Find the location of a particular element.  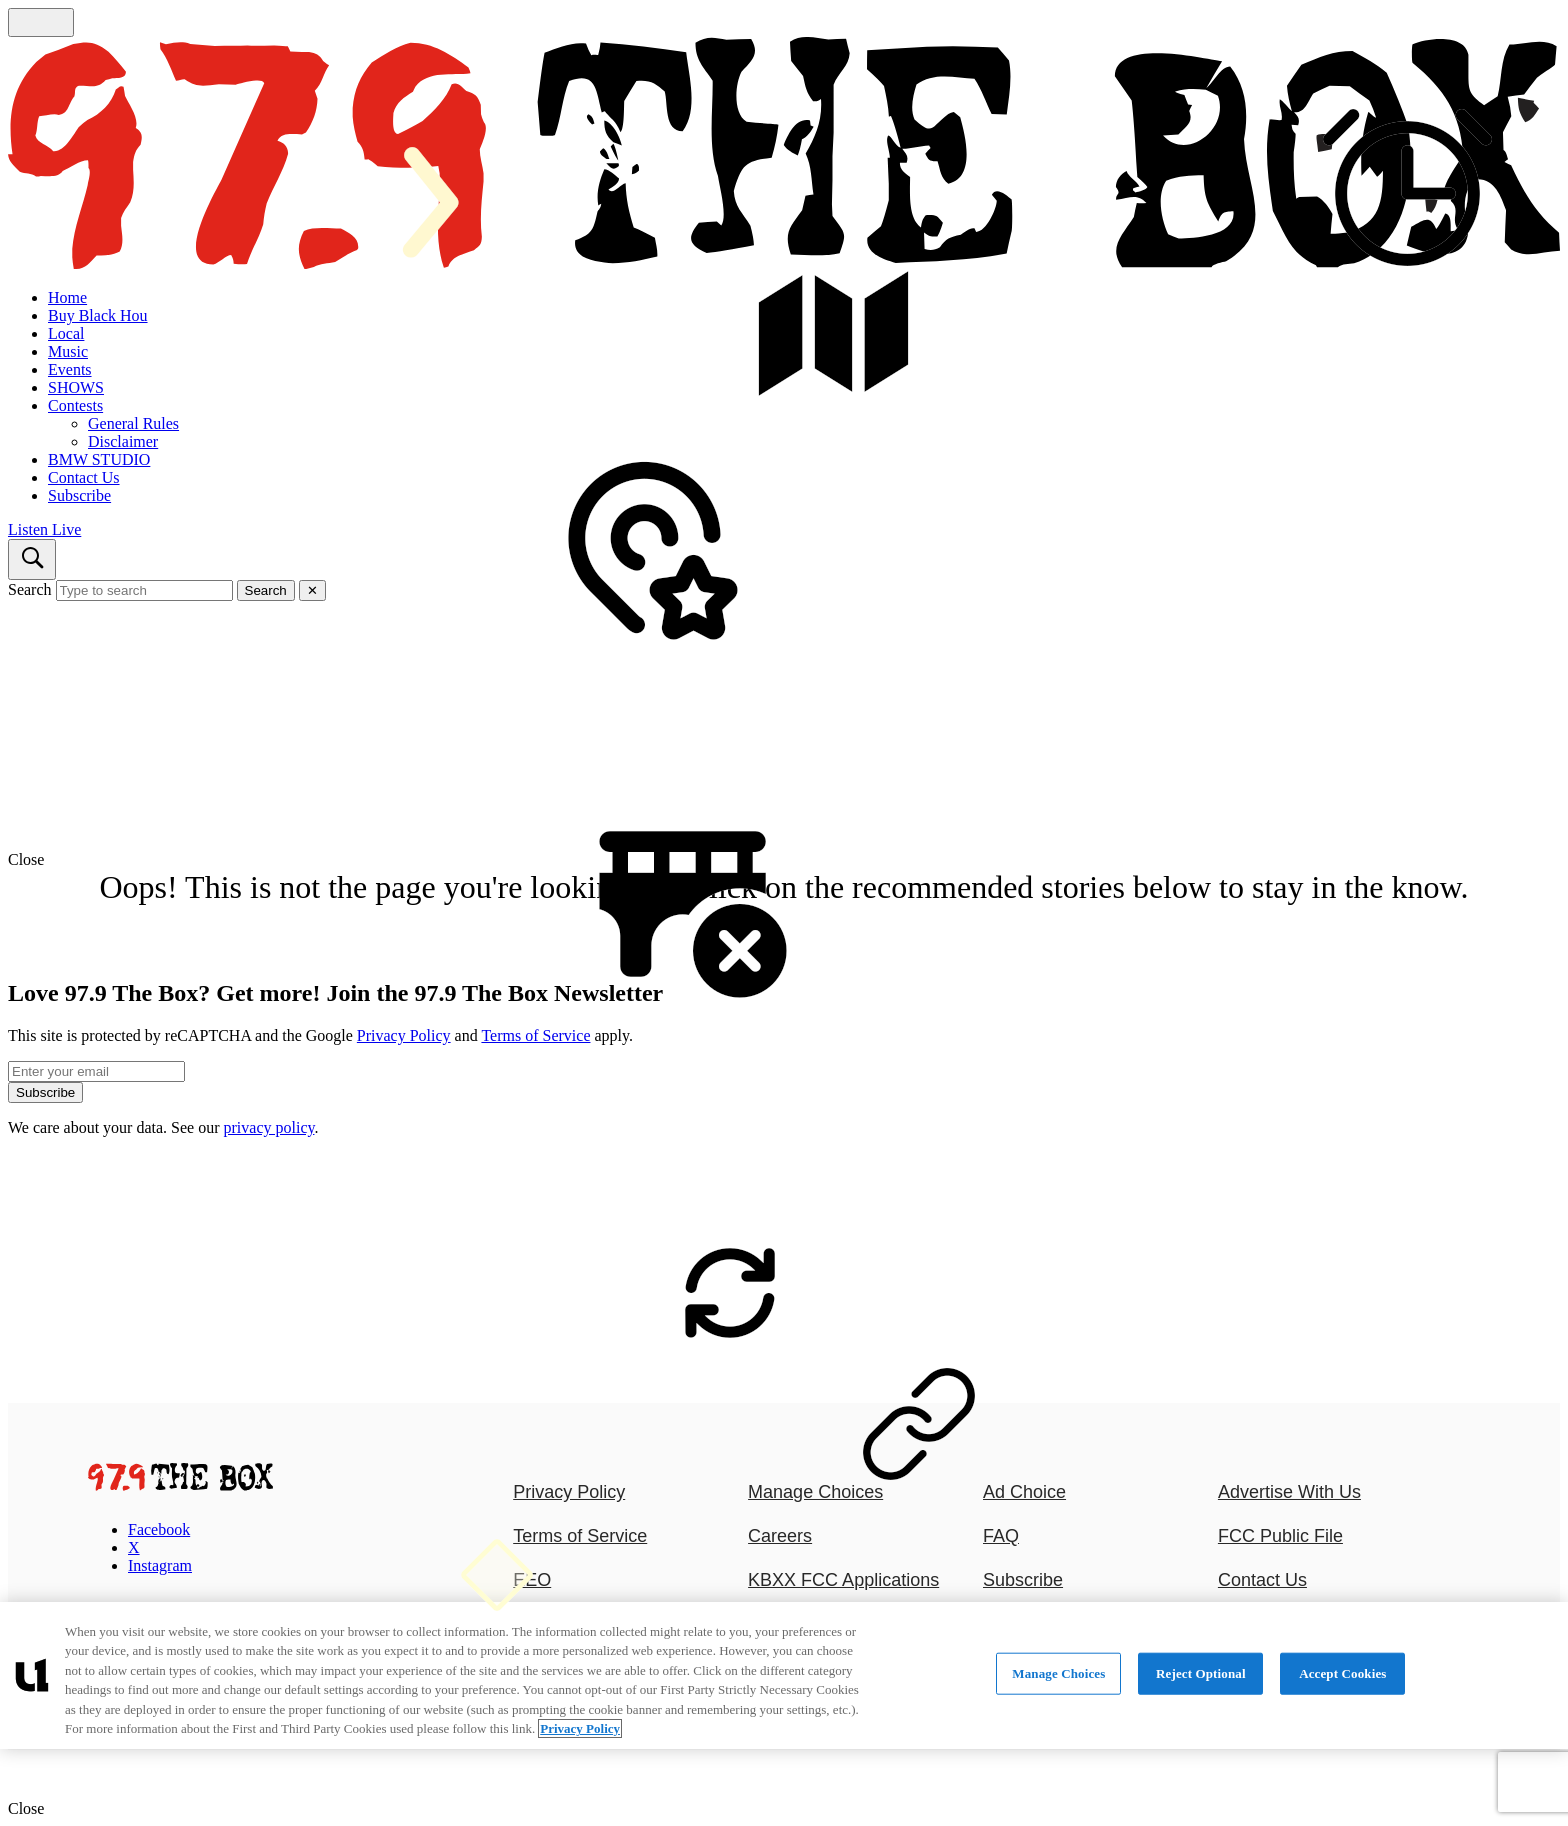

navigate to the next item or screen is located at coordinates (426, 202).